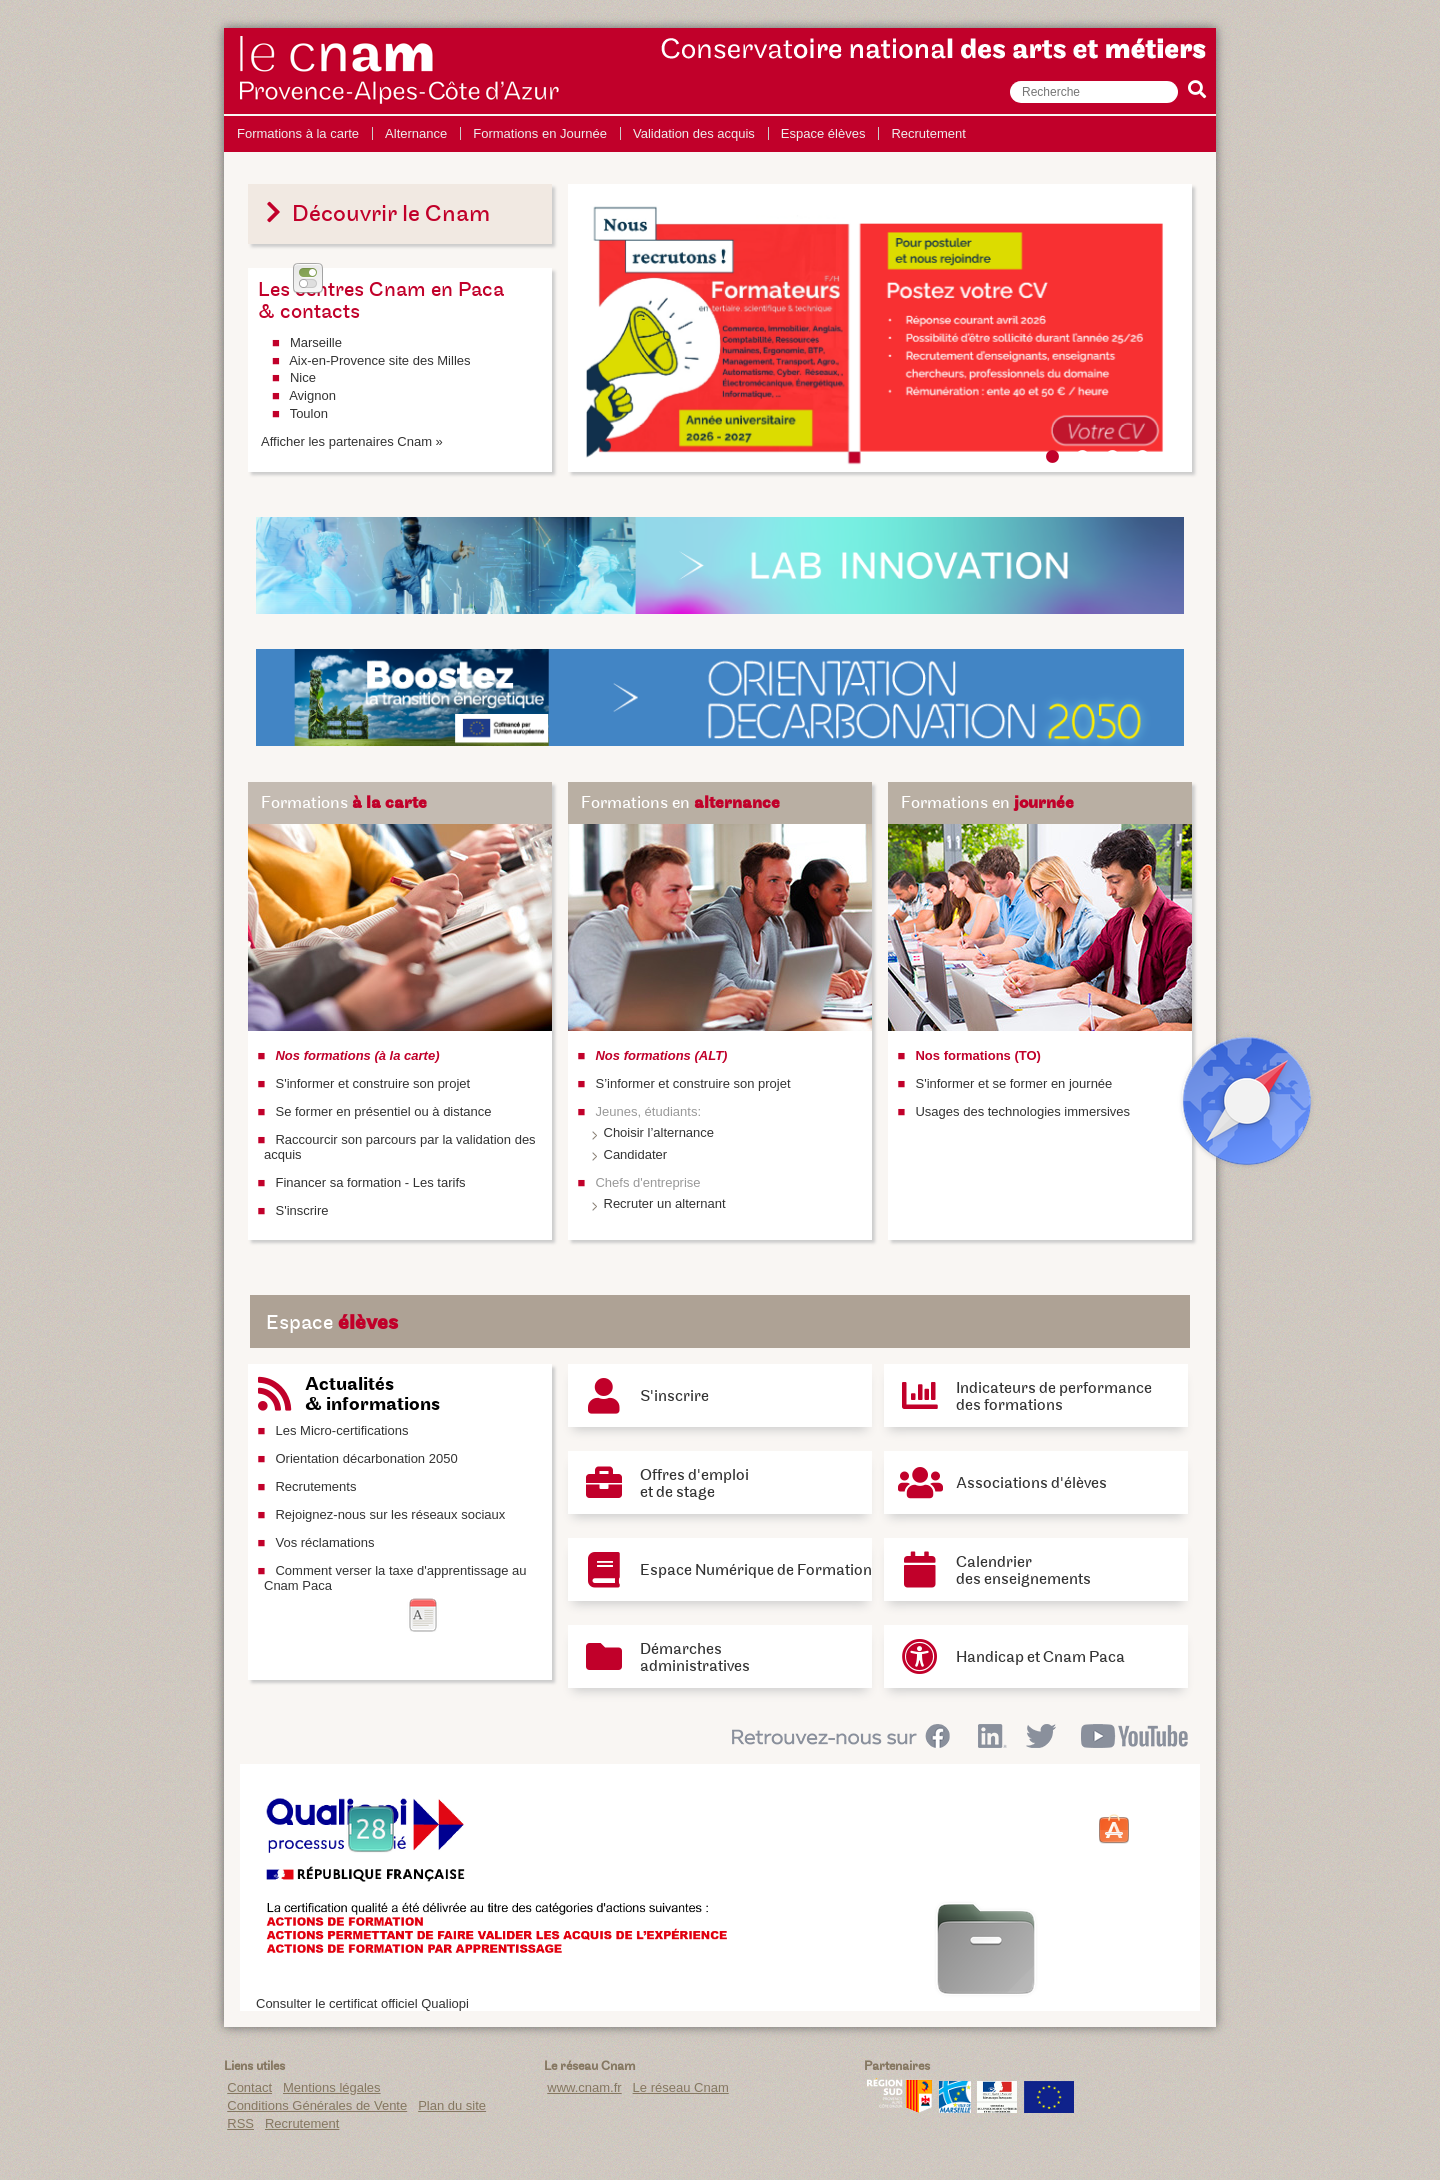 The image size is (1440, 2180). I want to click on open ubuntu software center, so click(1114, 1830).